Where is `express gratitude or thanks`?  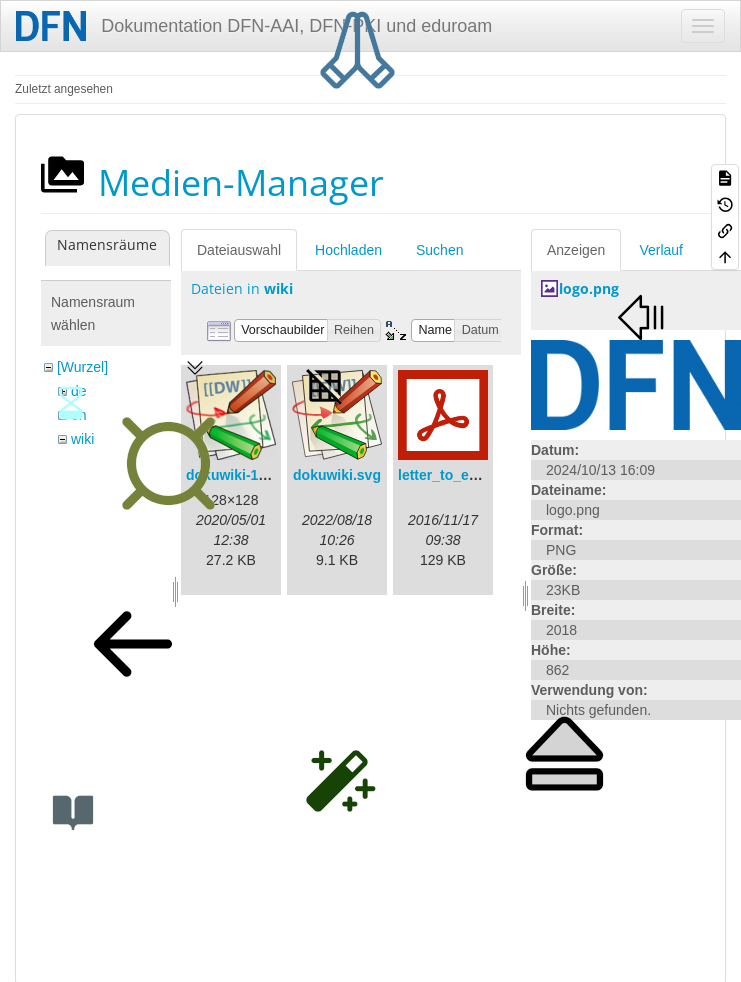 express gratitude or thanks is located at coordinates (357, 51).